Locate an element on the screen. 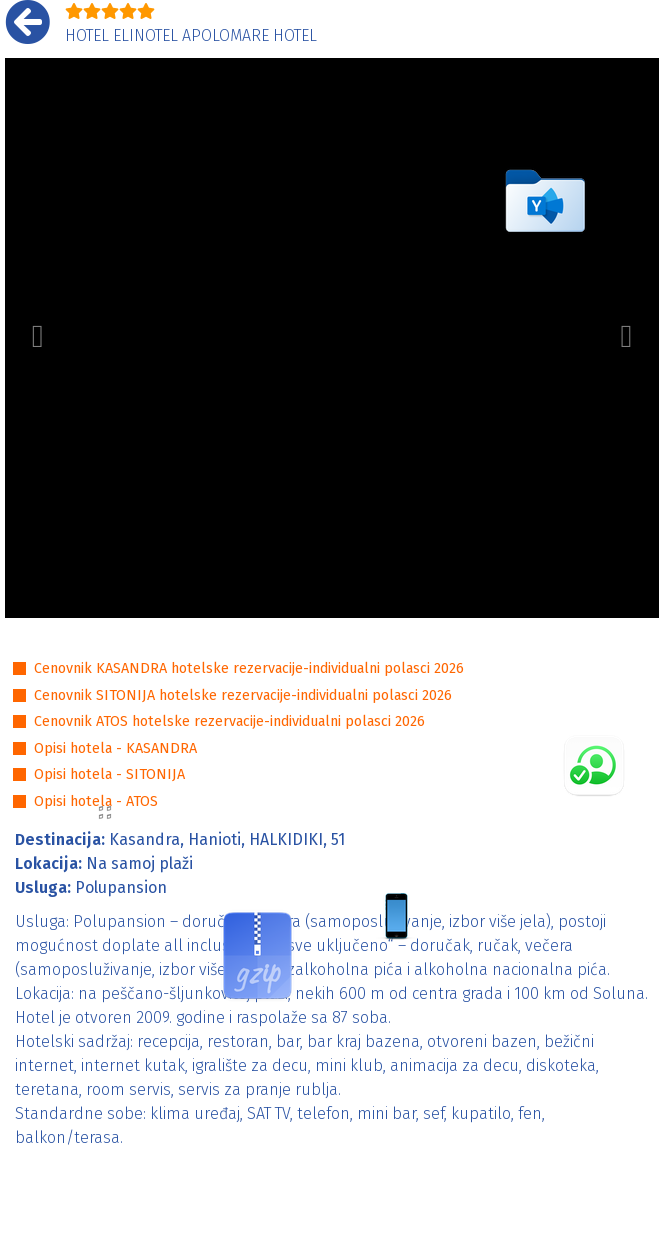 The image size is (664, 1248). a gzip compressed file is located at coordinates (257, 955).